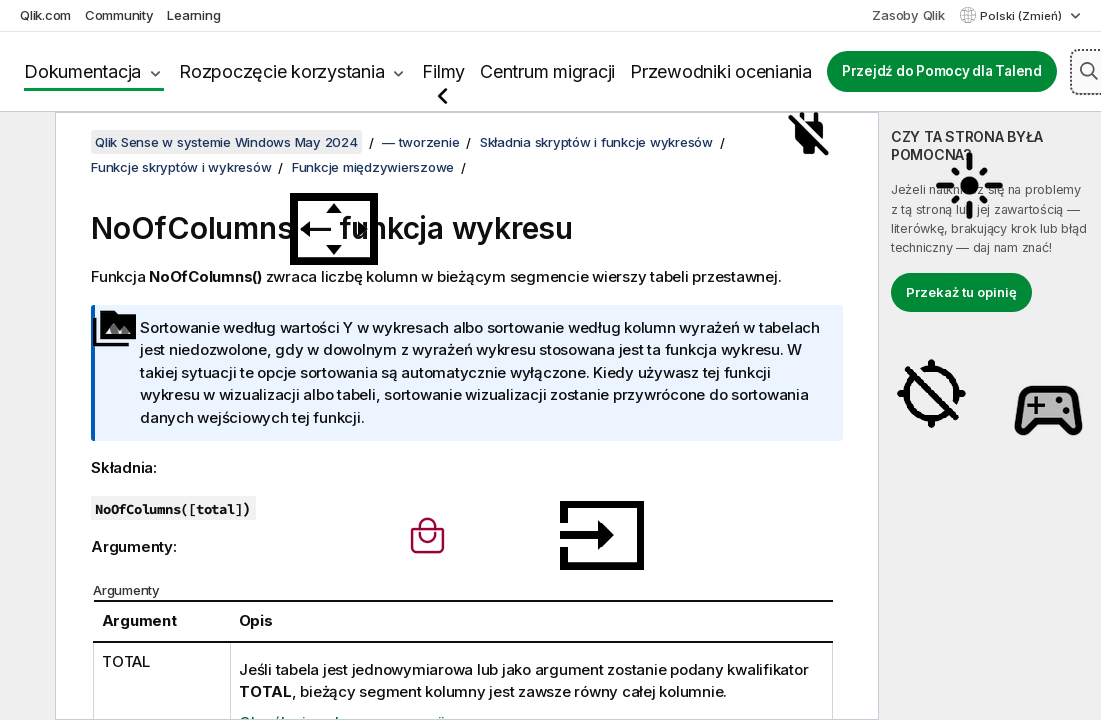 This screenshot has height=720, width=1101. I want to click on adjust display overscan or screen boundaries, so click(334, 229).